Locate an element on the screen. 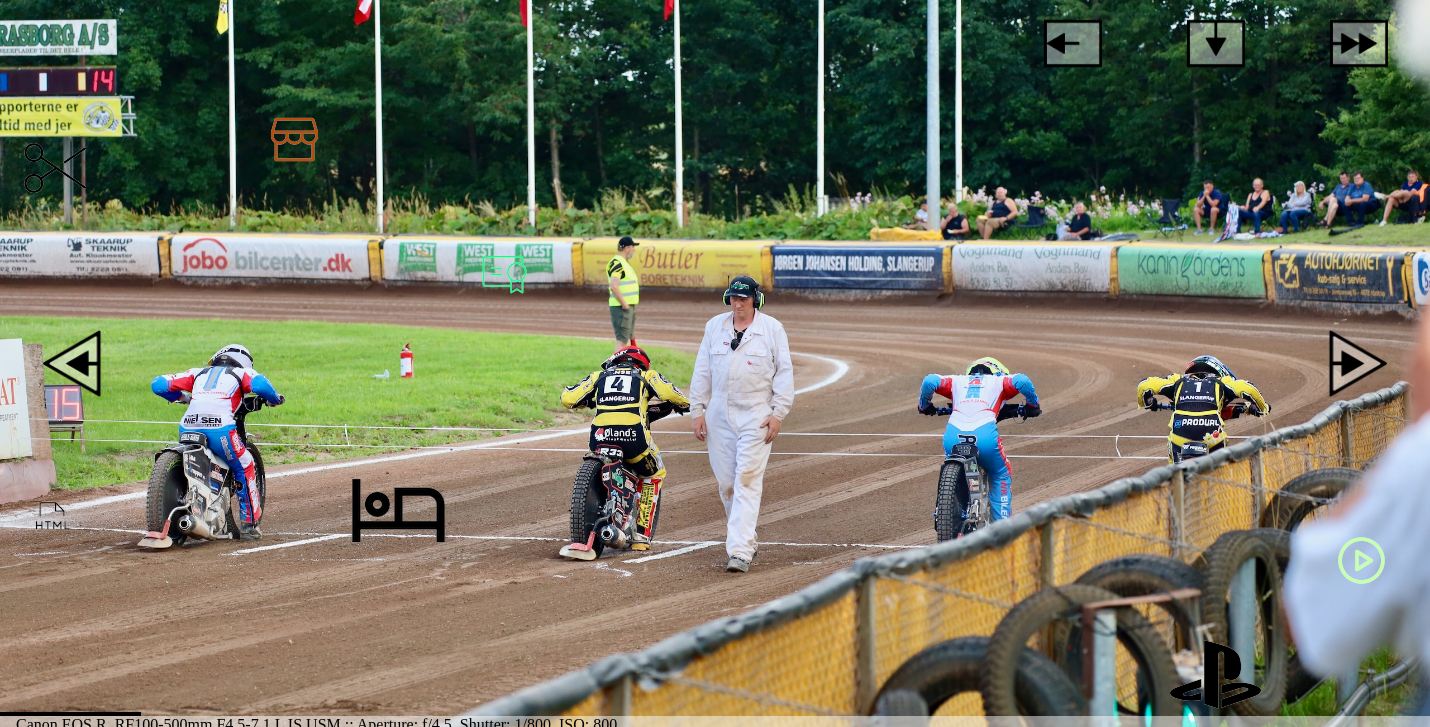  play media or video content is located at coordinates (1361, 560).